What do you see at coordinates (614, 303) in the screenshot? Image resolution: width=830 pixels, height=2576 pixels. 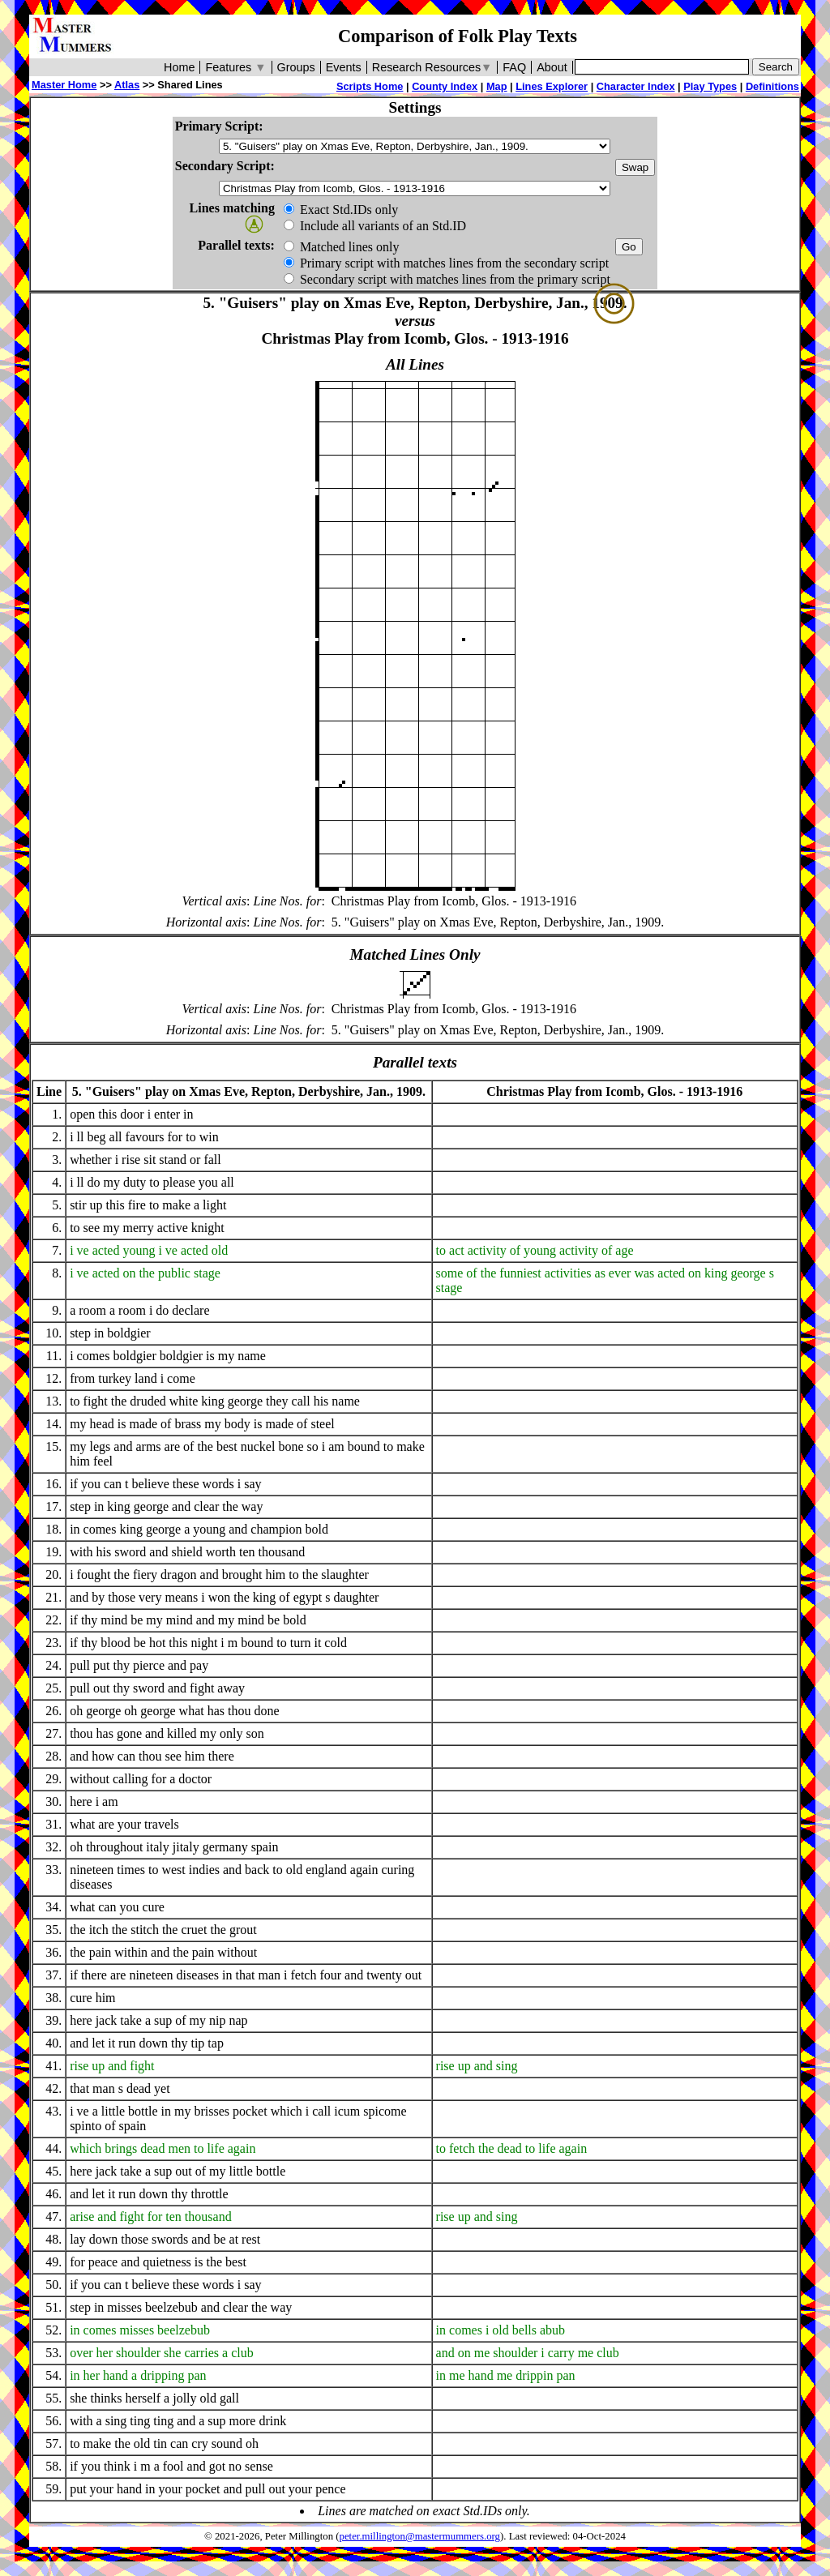 I see `select a single option from a list` at bounding box center [614, 303].